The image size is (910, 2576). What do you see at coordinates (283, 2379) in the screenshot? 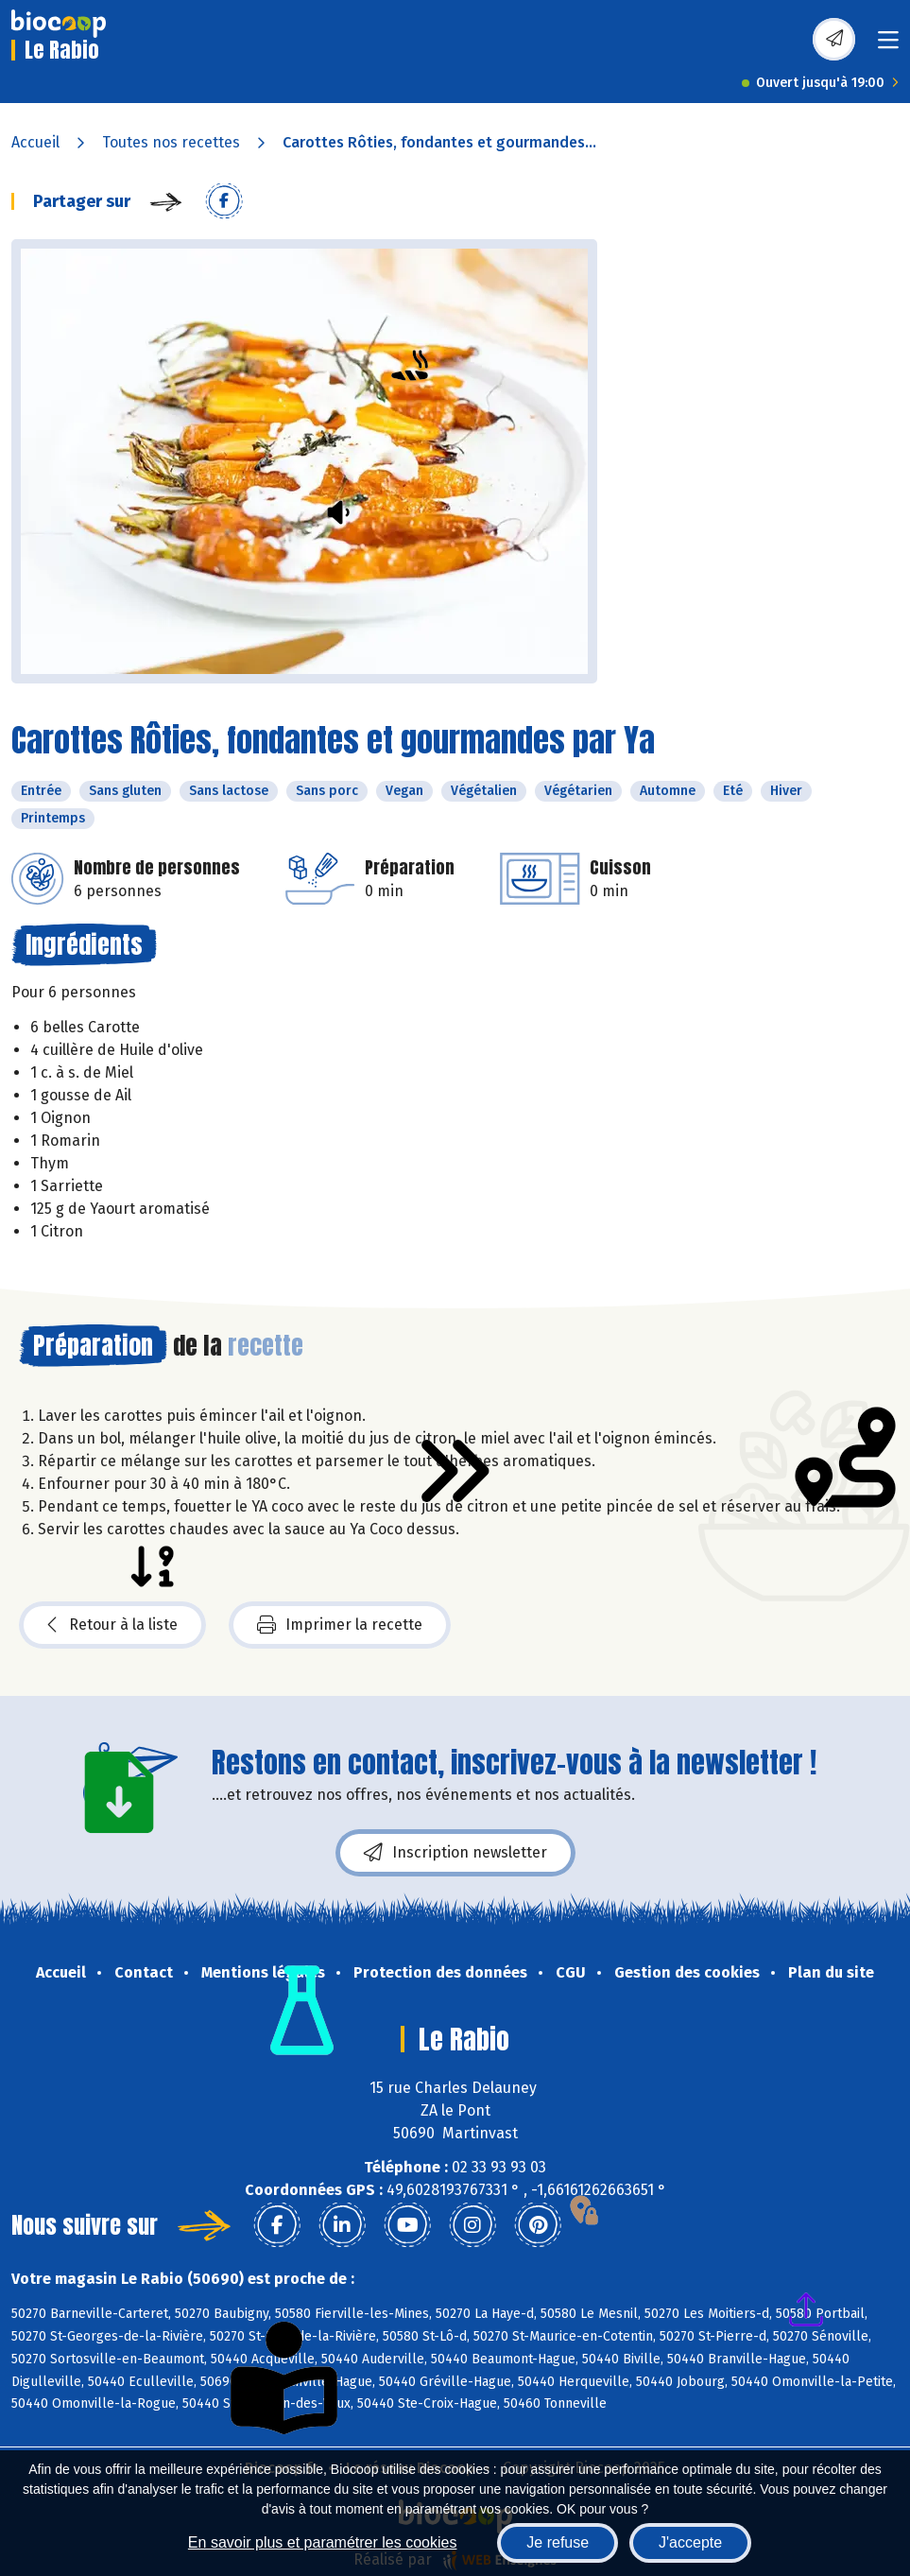
I see `open reading mode or e-reader view` at bounding box center [283, 2379].